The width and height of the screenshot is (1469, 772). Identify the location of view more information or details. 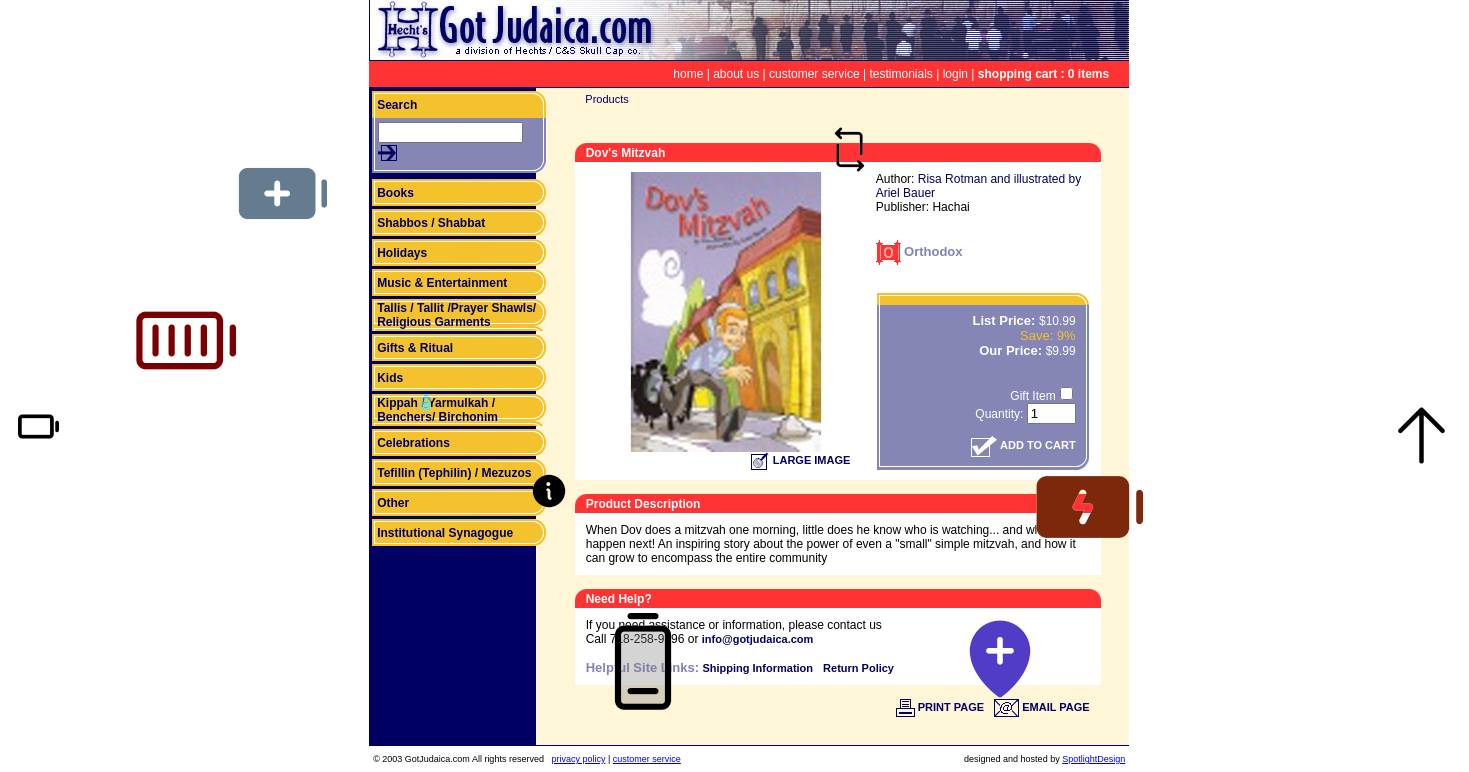
(549, 491).